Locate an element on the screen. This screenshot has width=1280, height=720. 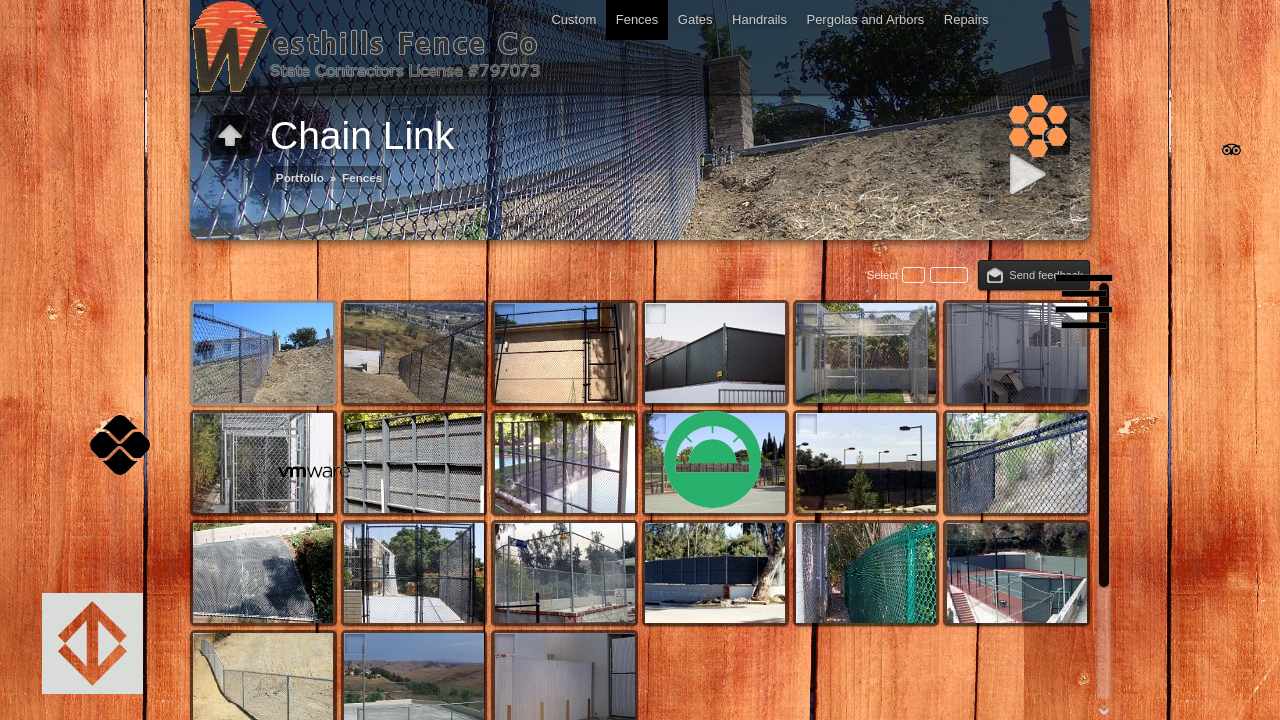
center-align text or content is located at coordinates (1084, 300).